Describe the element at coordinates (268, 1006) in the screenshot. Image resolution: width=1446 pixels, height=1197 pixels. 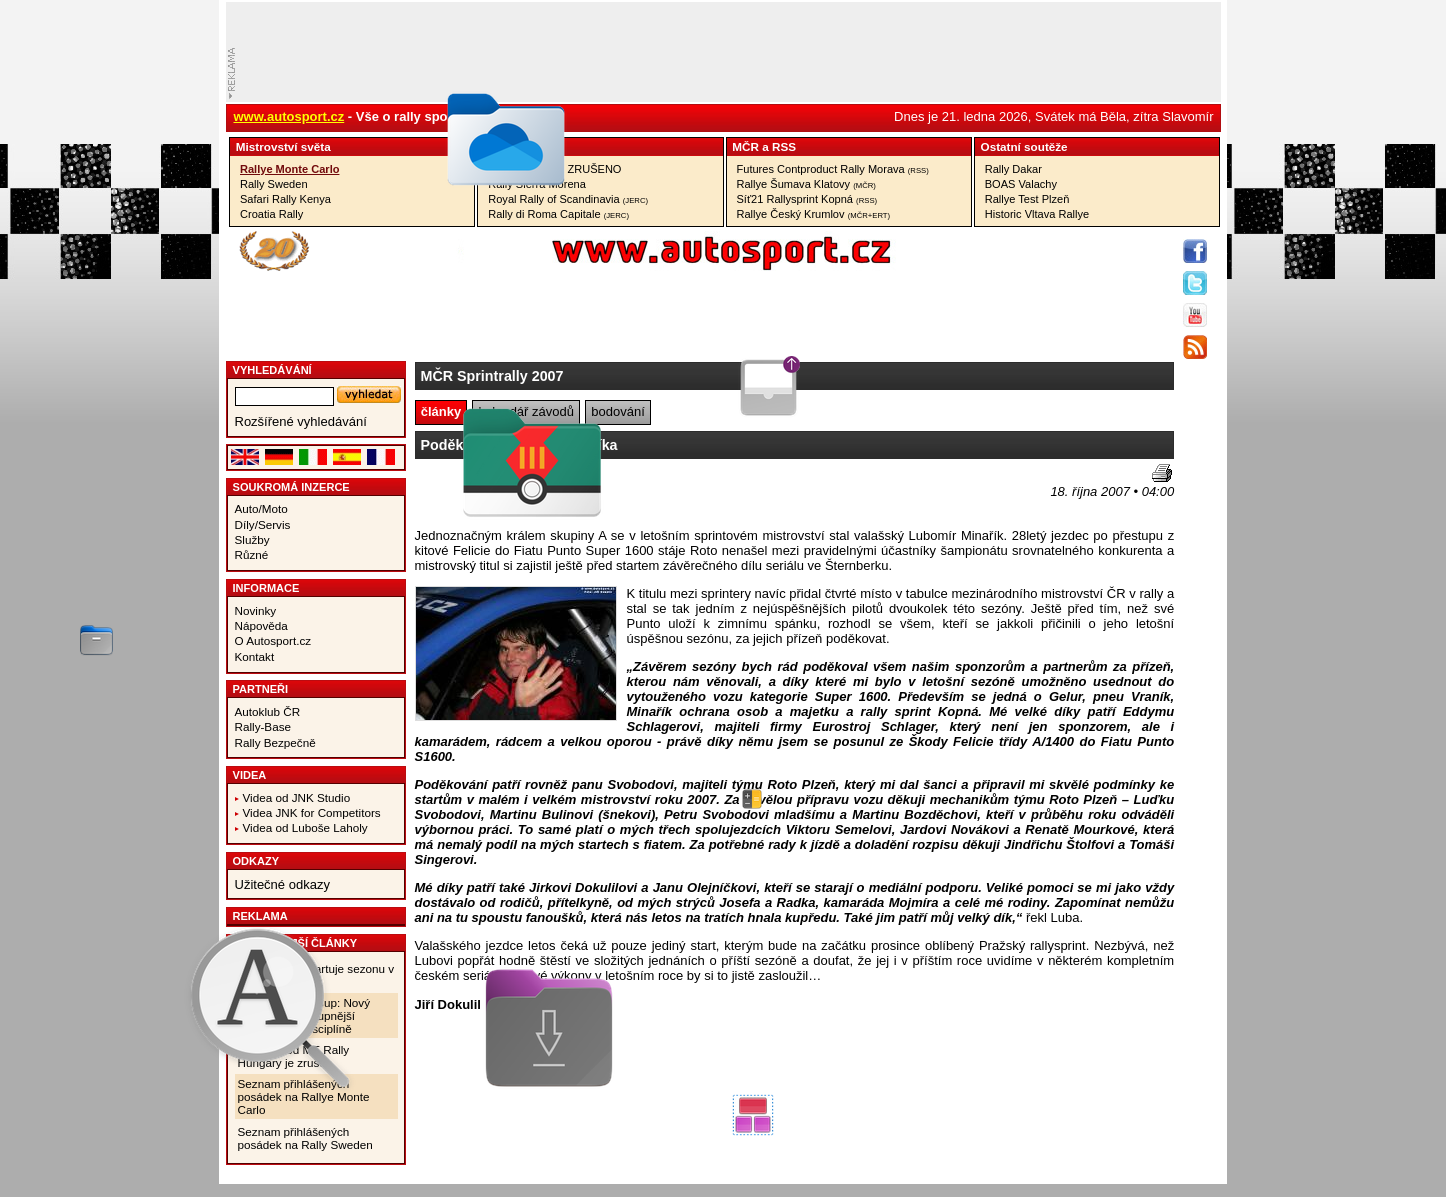
I see `search within a project` at that location.